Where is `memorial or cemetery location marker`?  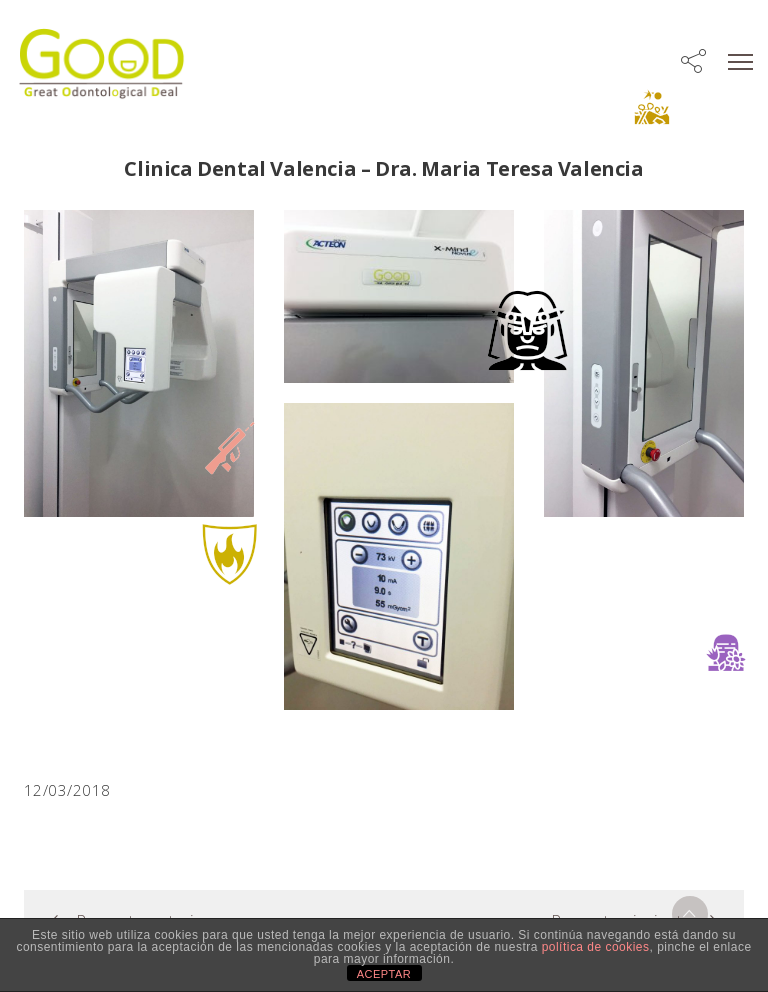
memorial or cemetery location marker is located at coordinates (726, 652).